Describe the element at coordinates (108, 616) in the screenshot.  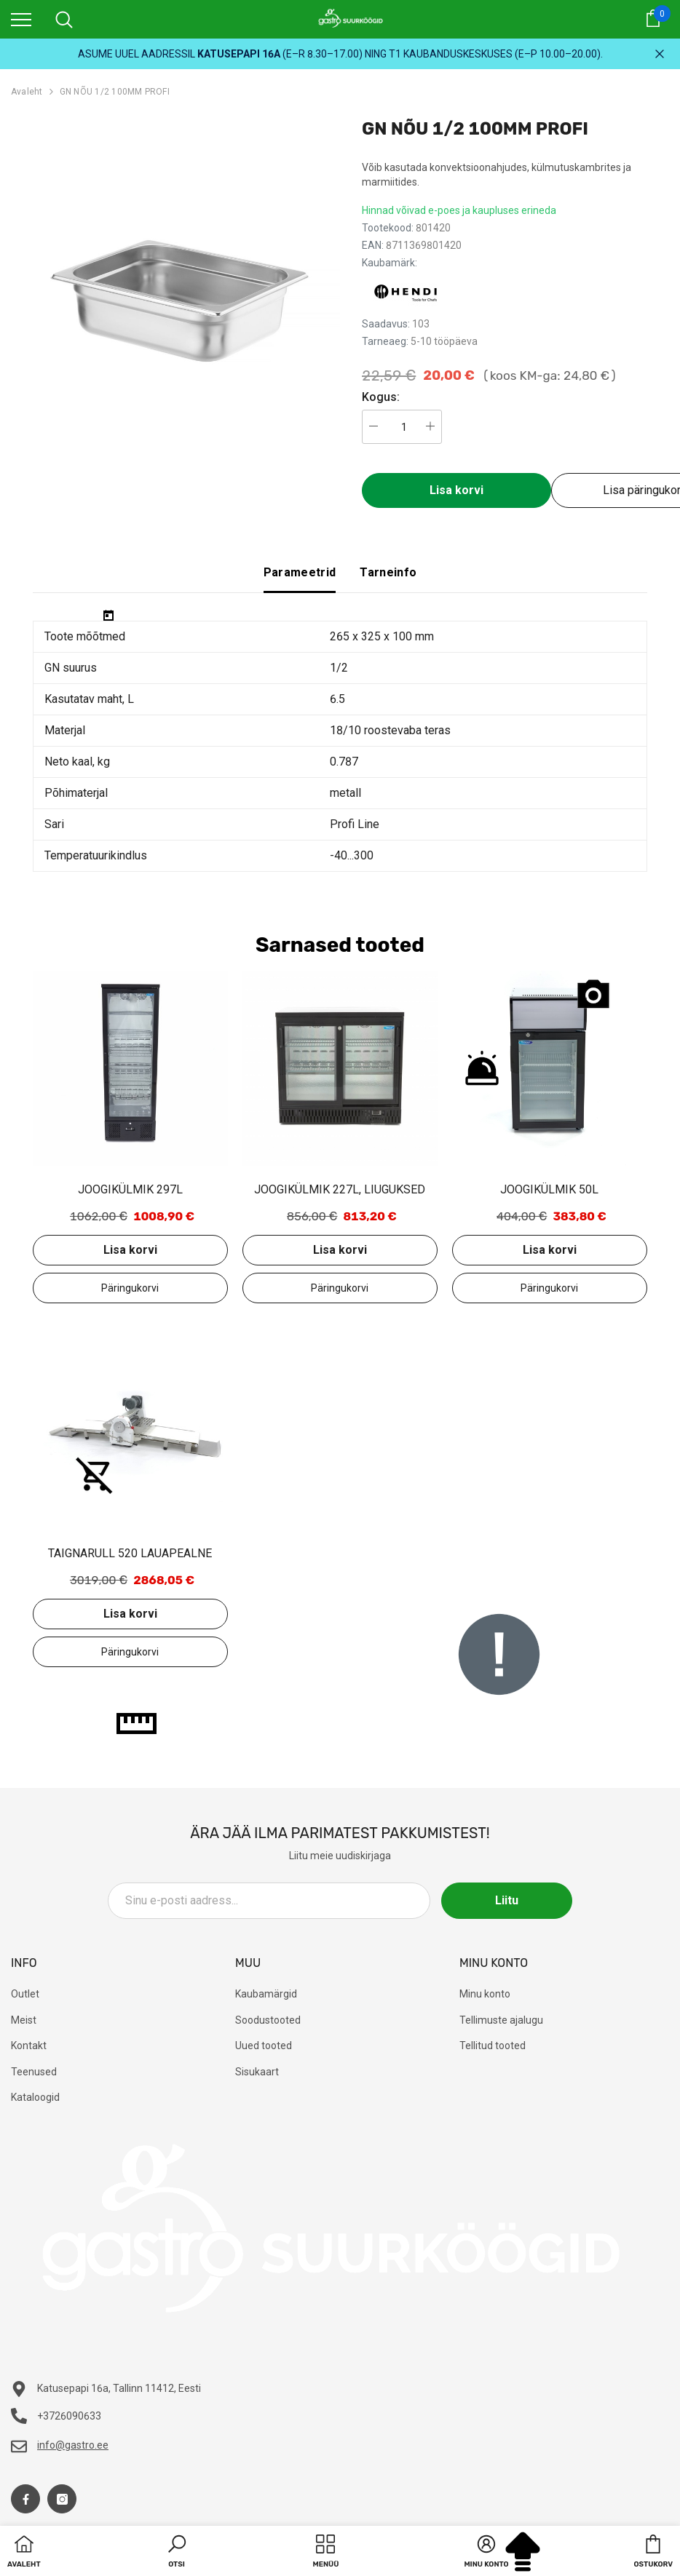
I see `view today's date or events` at that location.